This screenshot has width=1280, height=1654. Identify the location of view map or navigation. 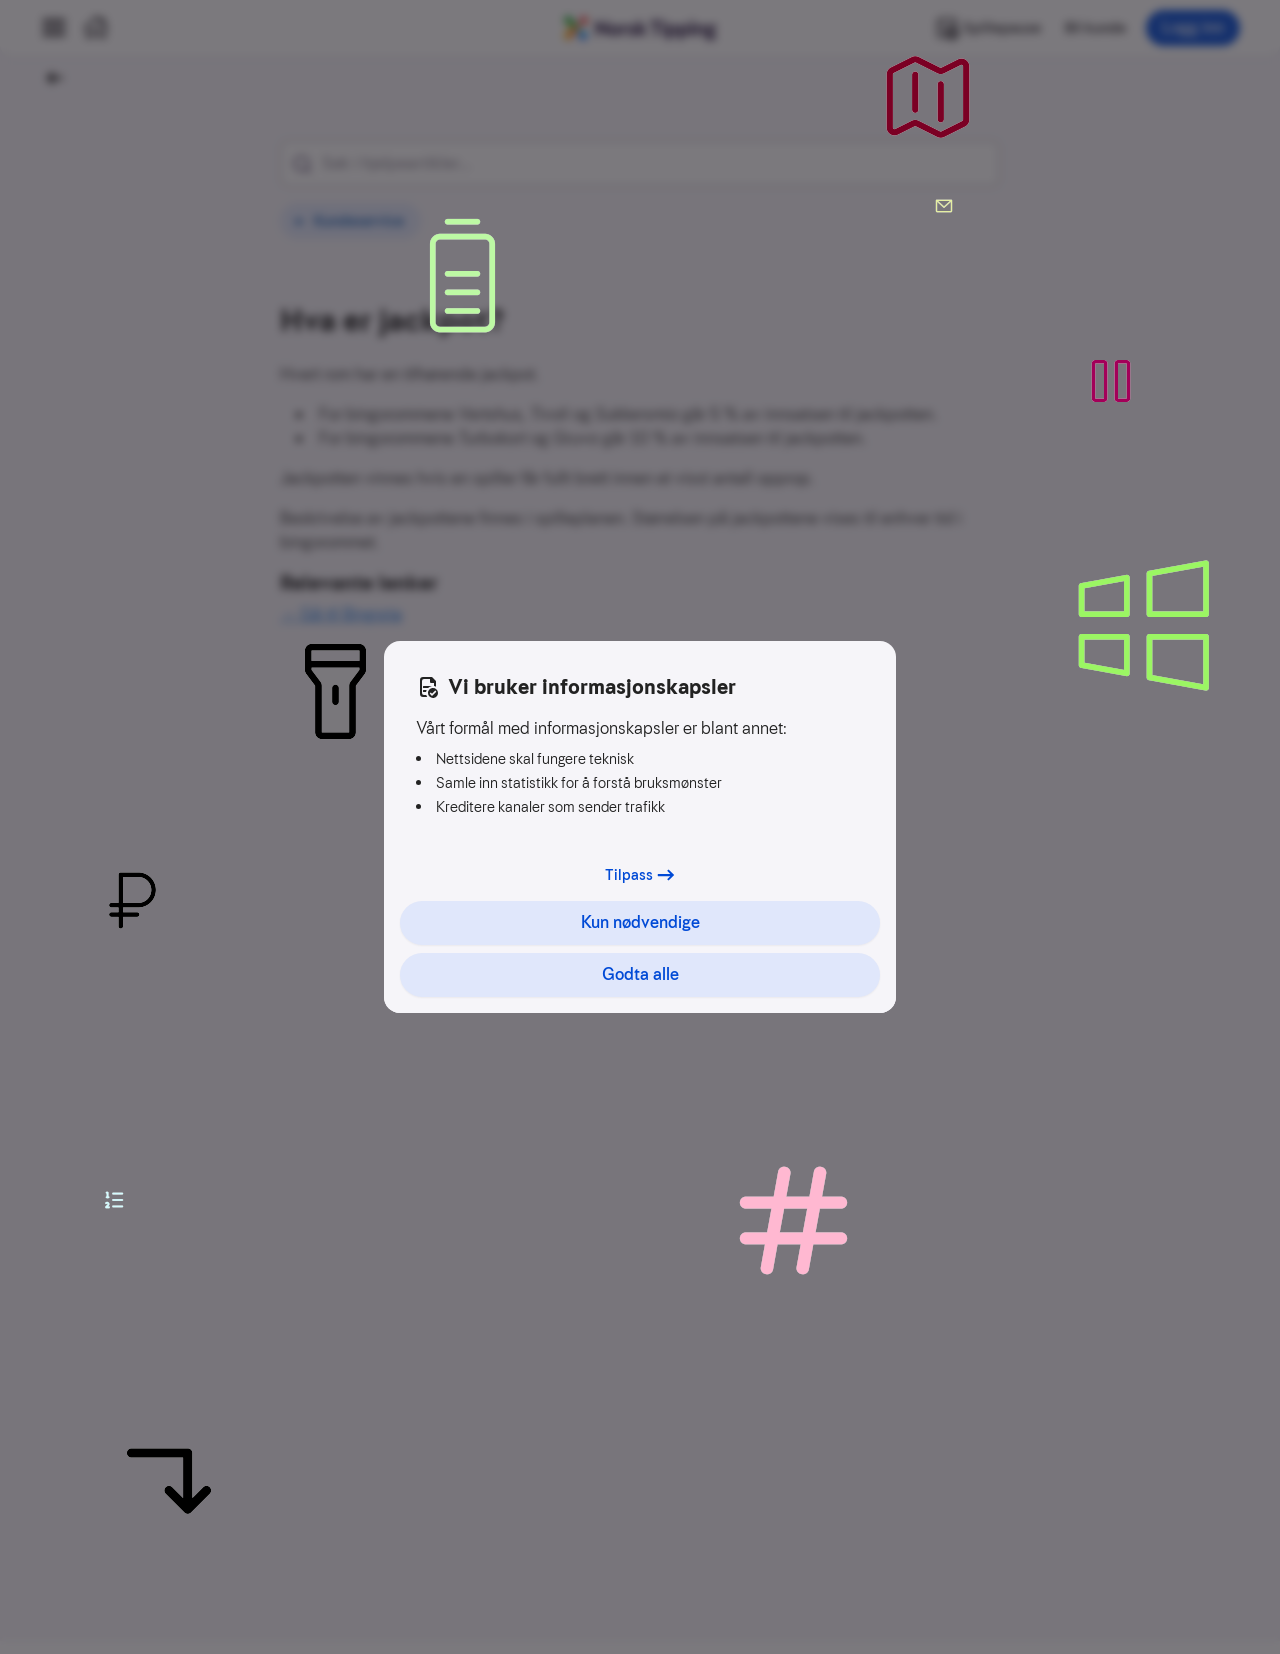
(928, 97).